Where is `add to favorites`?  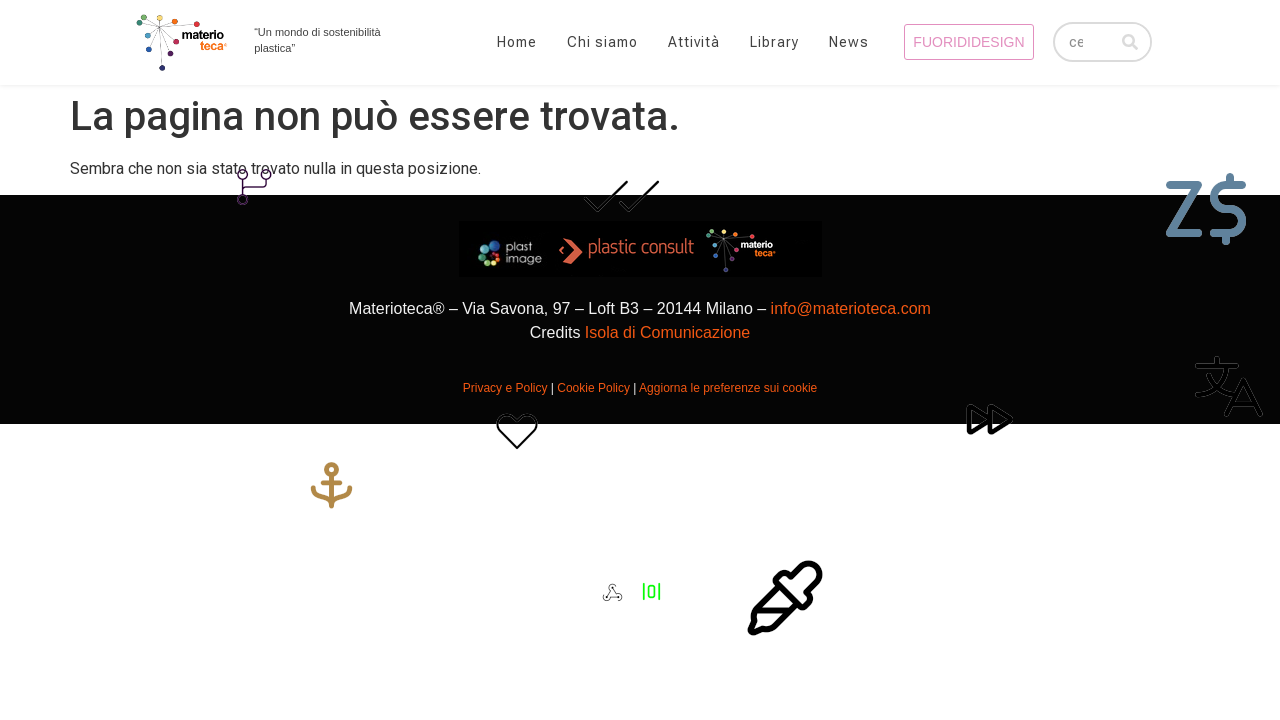
add to favorites is located at coordinates (517, 430).